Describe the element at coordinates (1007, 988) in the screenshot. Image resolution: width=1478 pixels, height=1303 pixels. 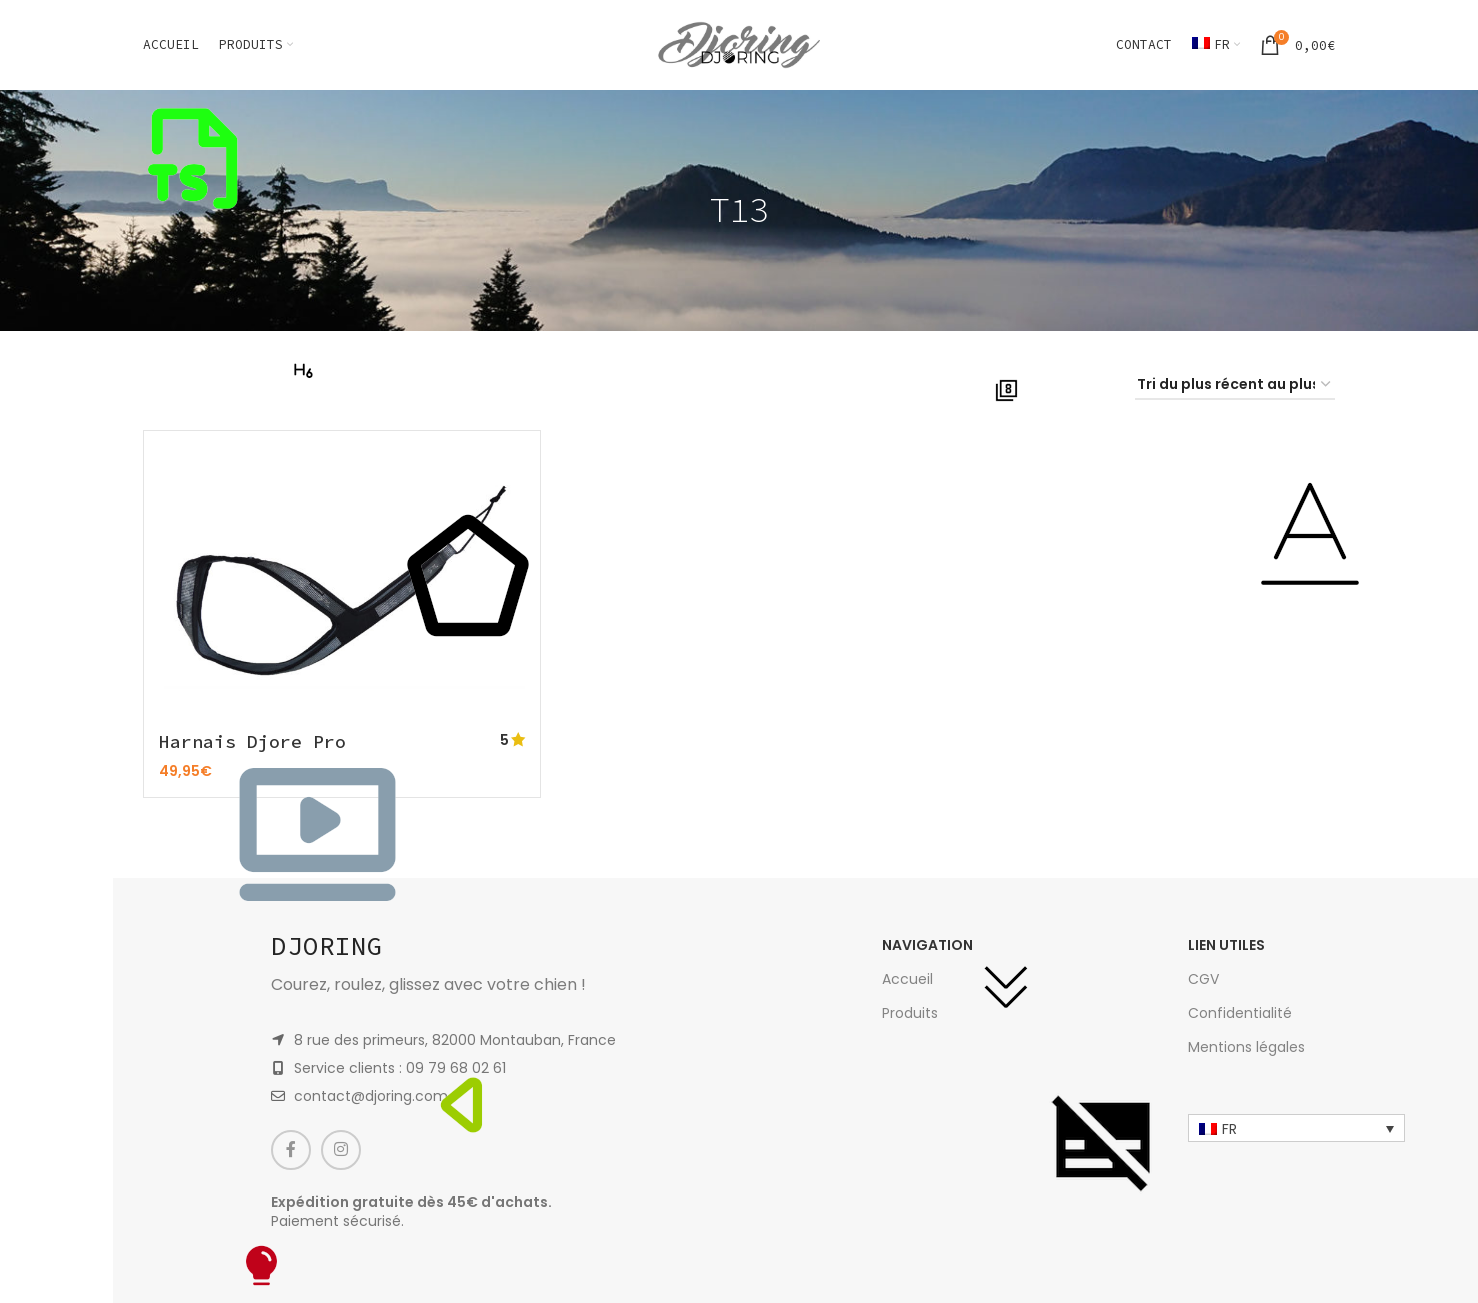
I see `expand collapsed content below` at that location.